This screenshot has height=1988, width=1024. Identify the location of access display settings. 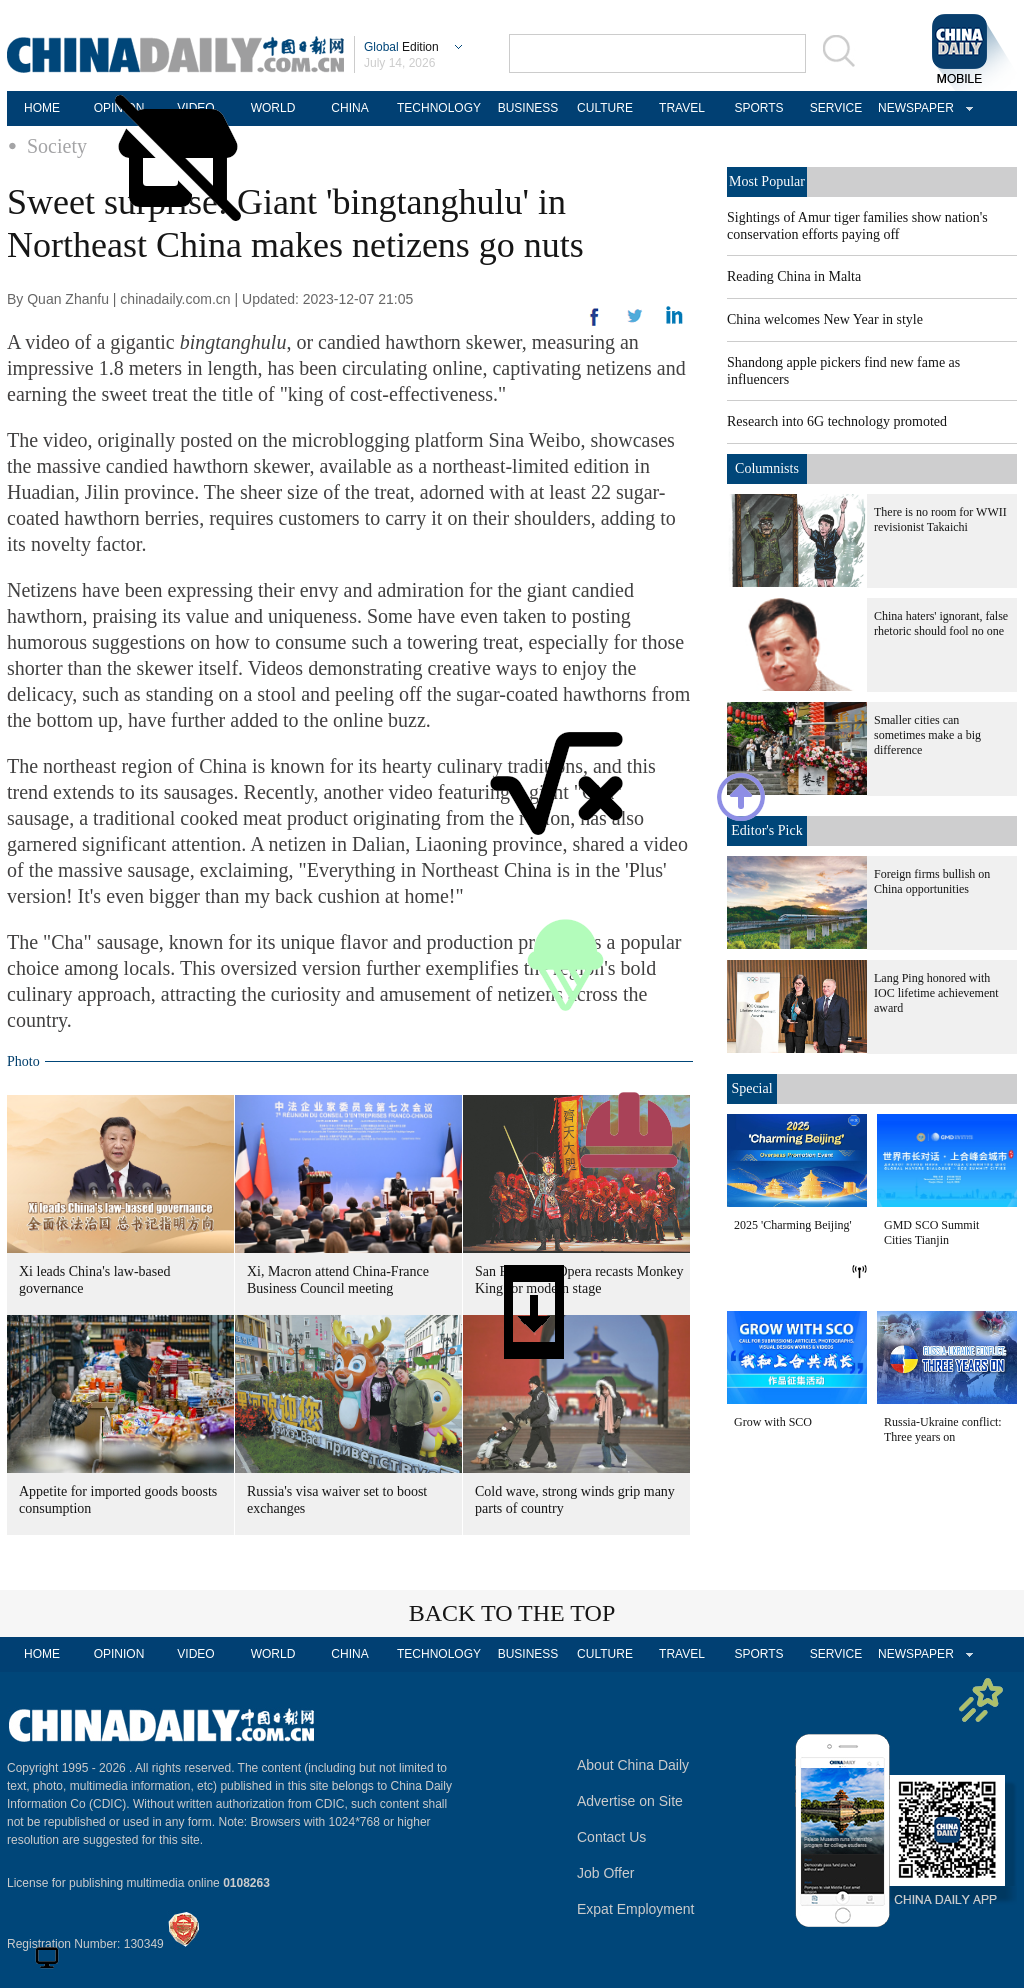
(47, 1957).